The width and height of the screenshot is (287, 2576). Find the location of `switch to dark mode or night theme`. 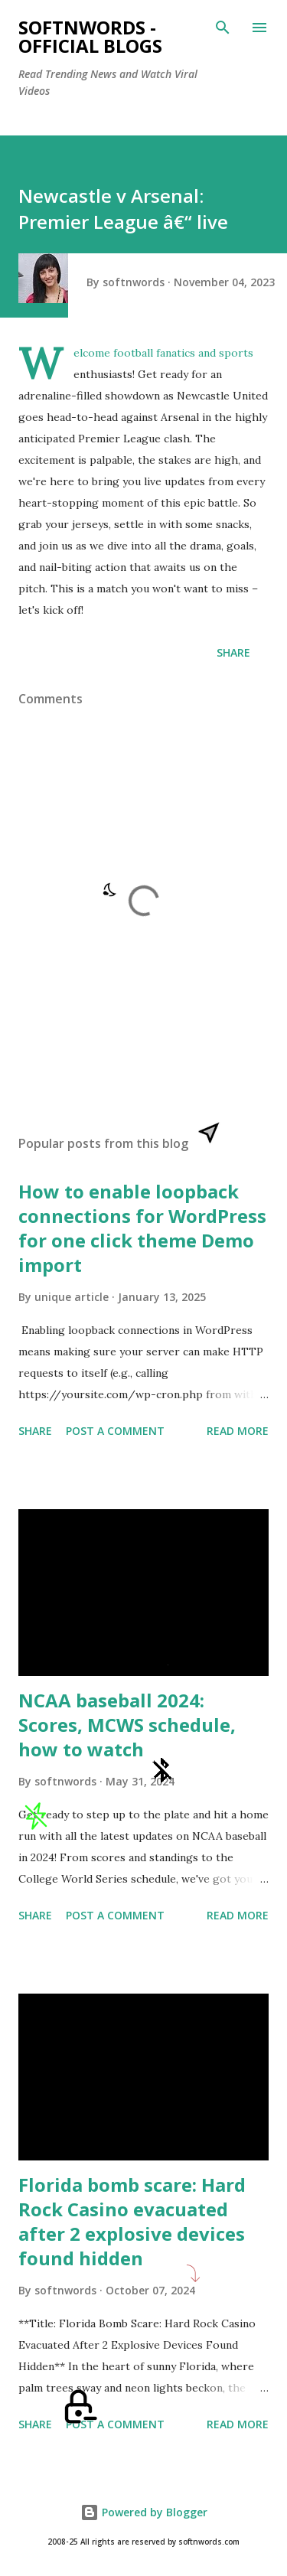

switch to dark mode or night theme is located at coordinates (110, 889).